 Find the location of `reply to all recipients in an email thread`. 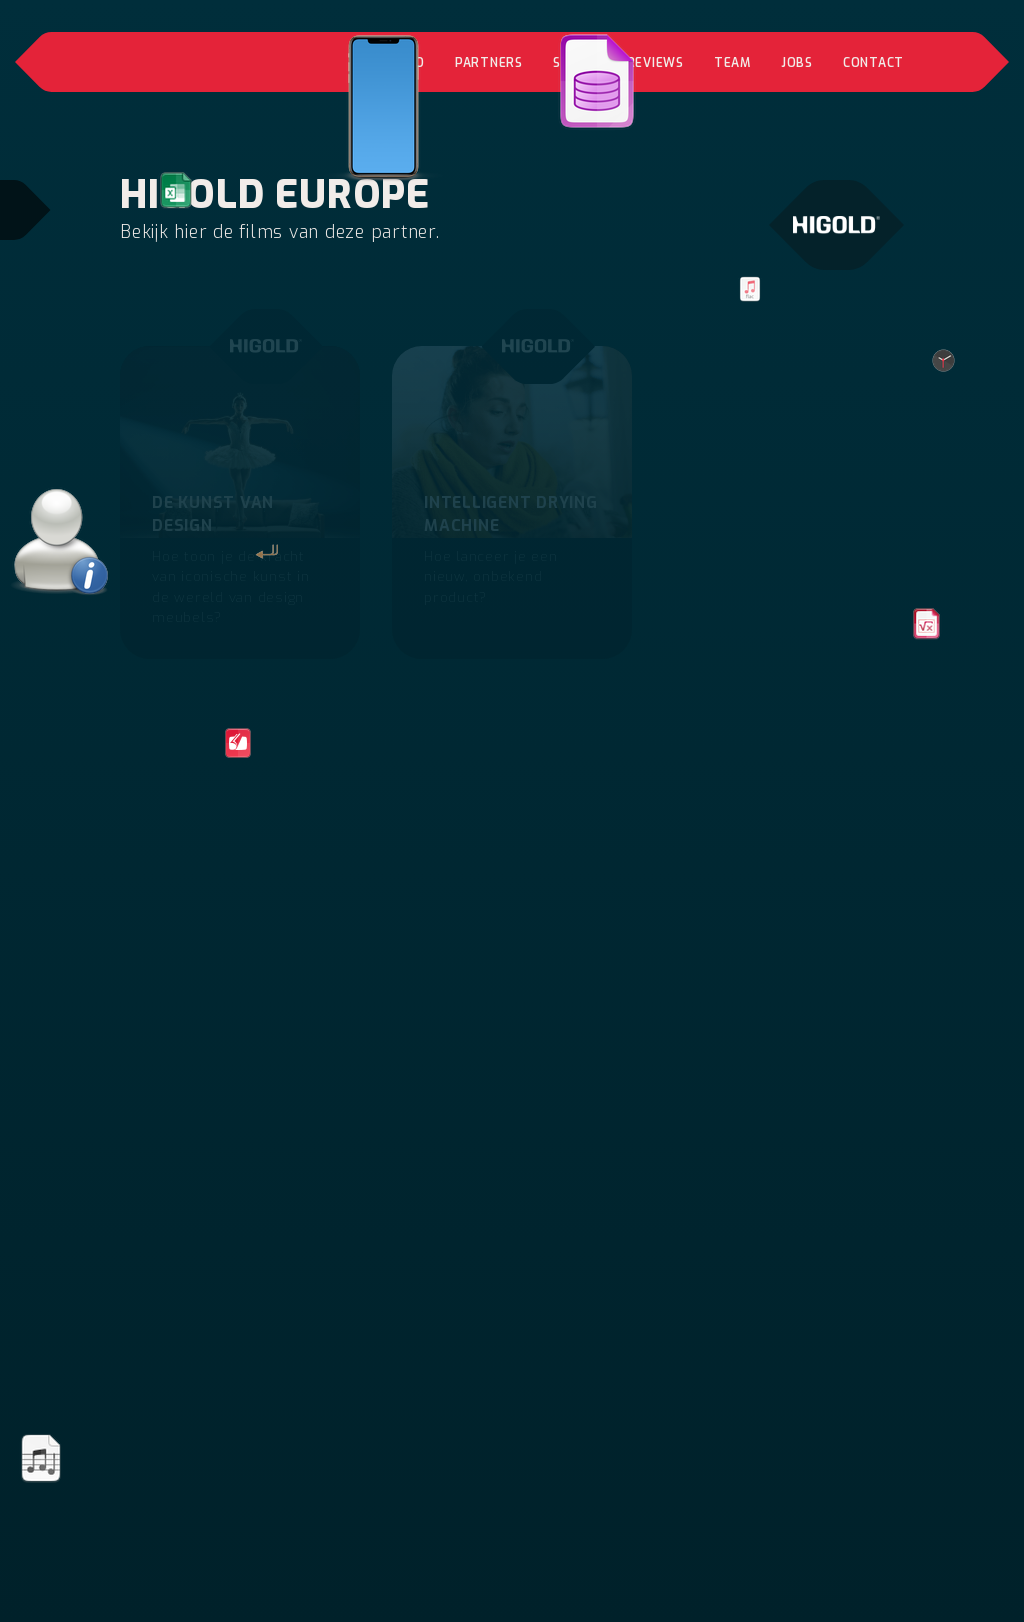

reply to all recipients in an email thread is located at coordinates (266, 551).